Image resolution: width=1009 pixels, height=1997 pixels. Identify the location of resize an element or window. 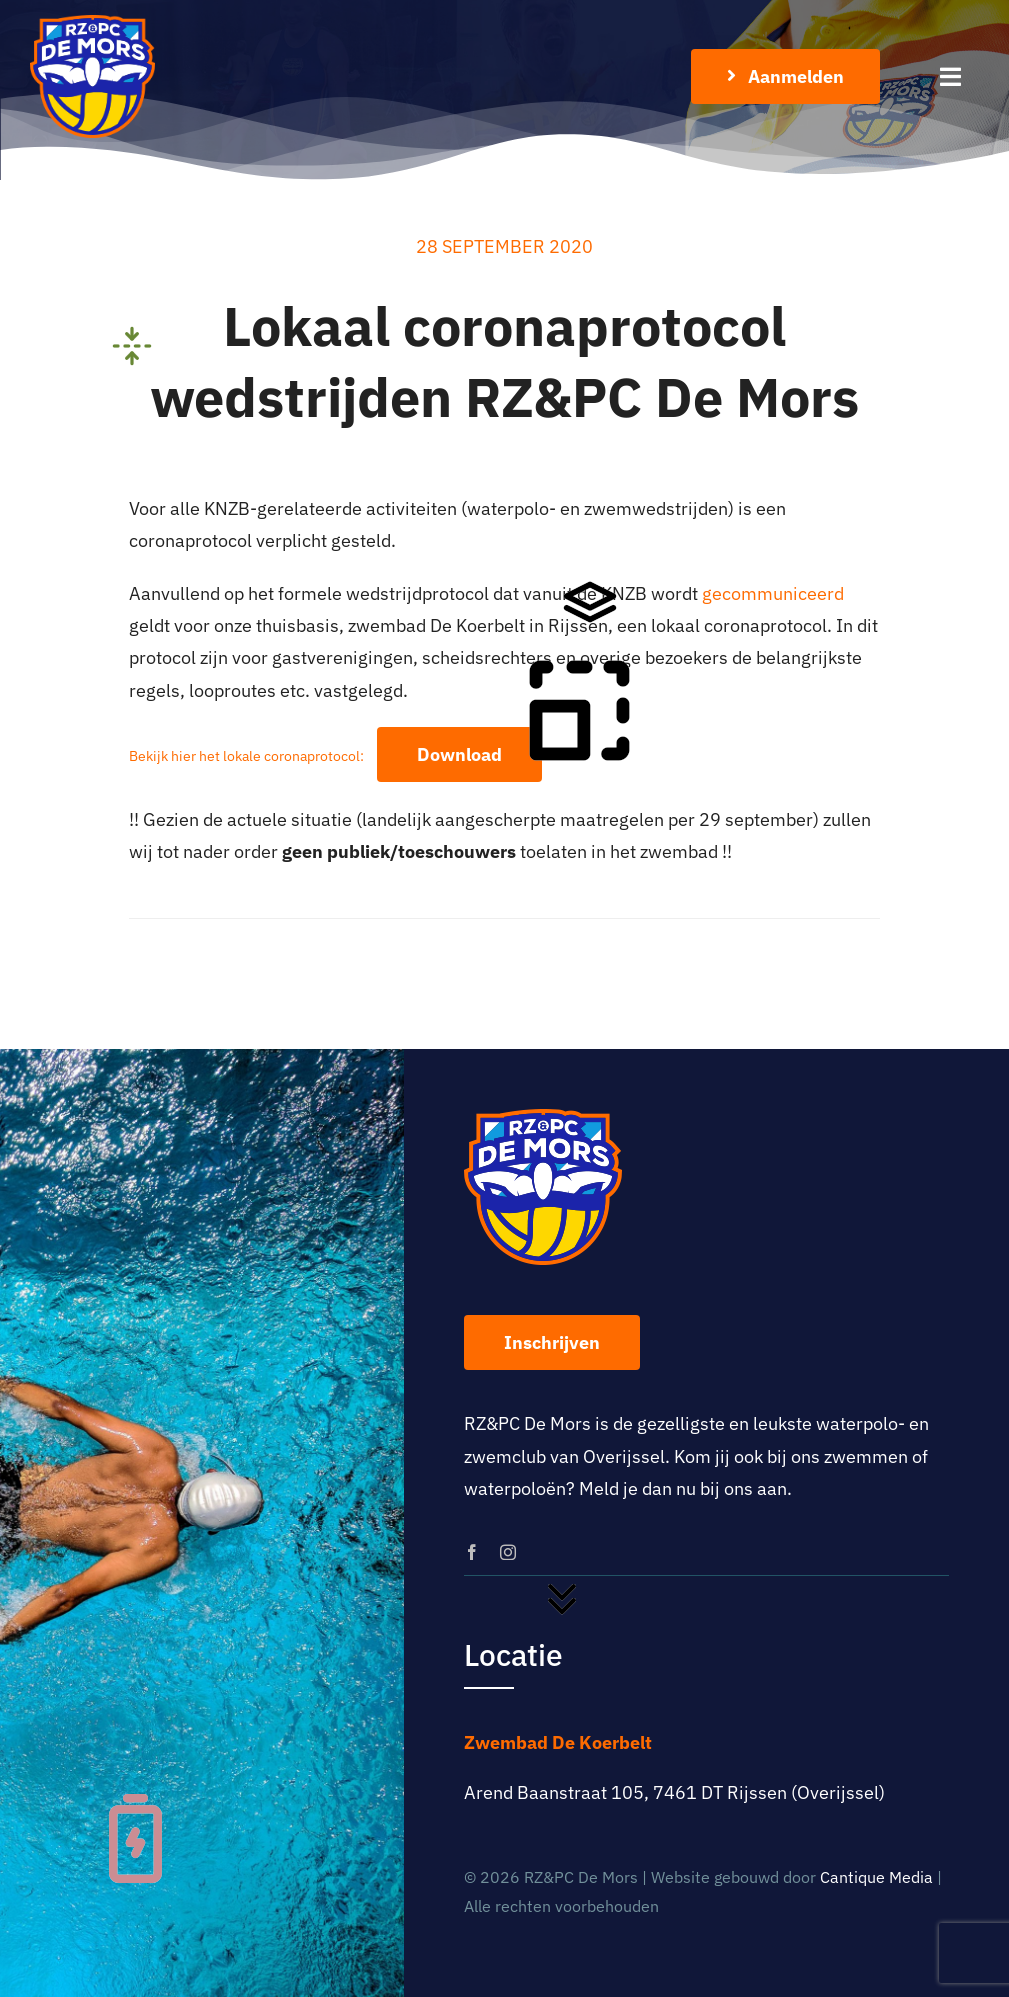
(579, 710).